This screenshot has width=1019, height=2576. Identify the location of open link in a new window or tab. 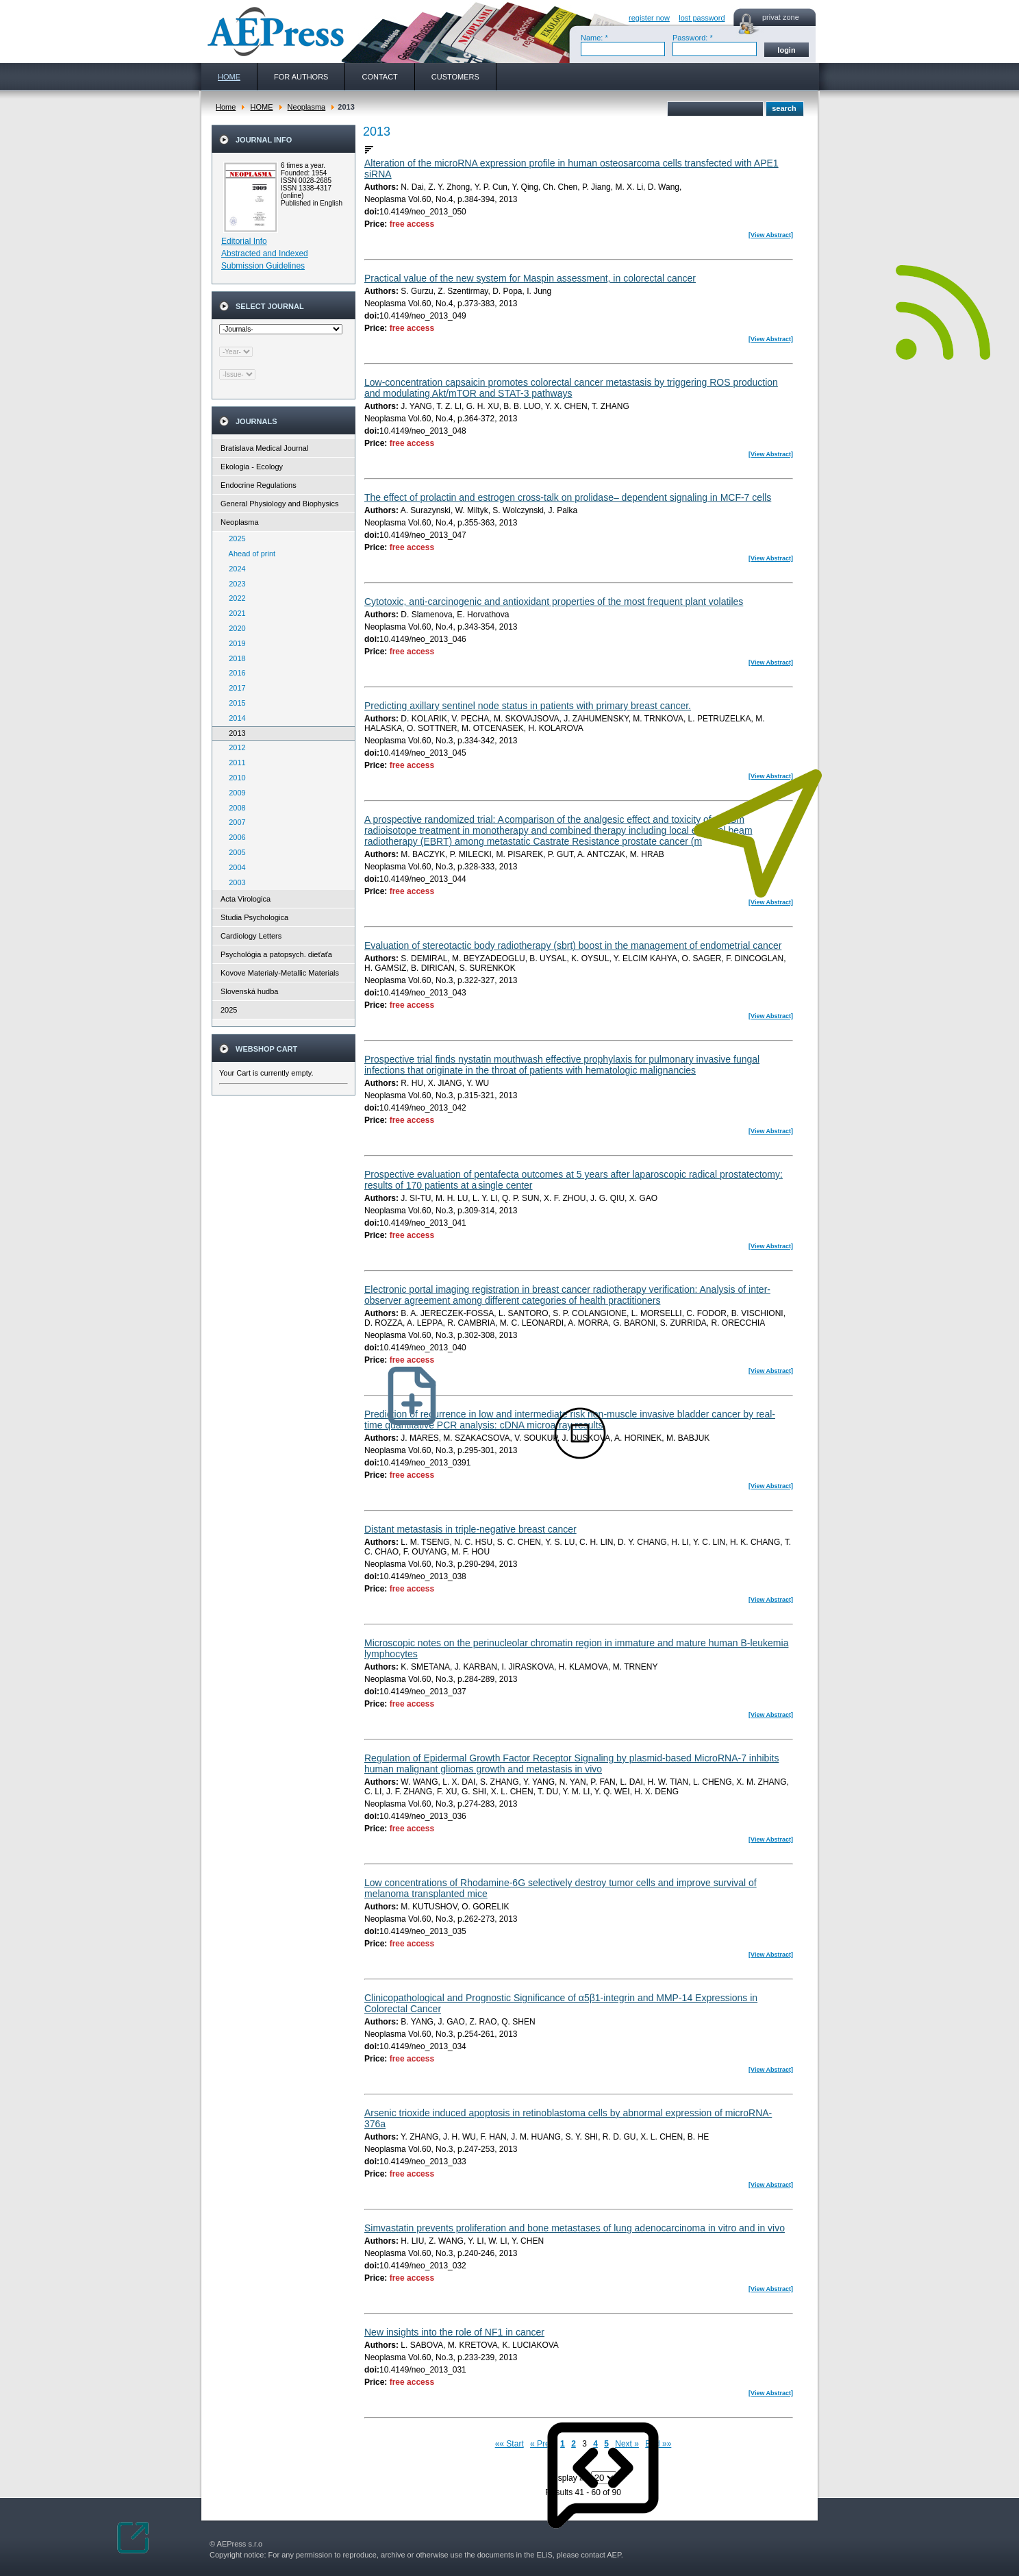
(133, 2538).